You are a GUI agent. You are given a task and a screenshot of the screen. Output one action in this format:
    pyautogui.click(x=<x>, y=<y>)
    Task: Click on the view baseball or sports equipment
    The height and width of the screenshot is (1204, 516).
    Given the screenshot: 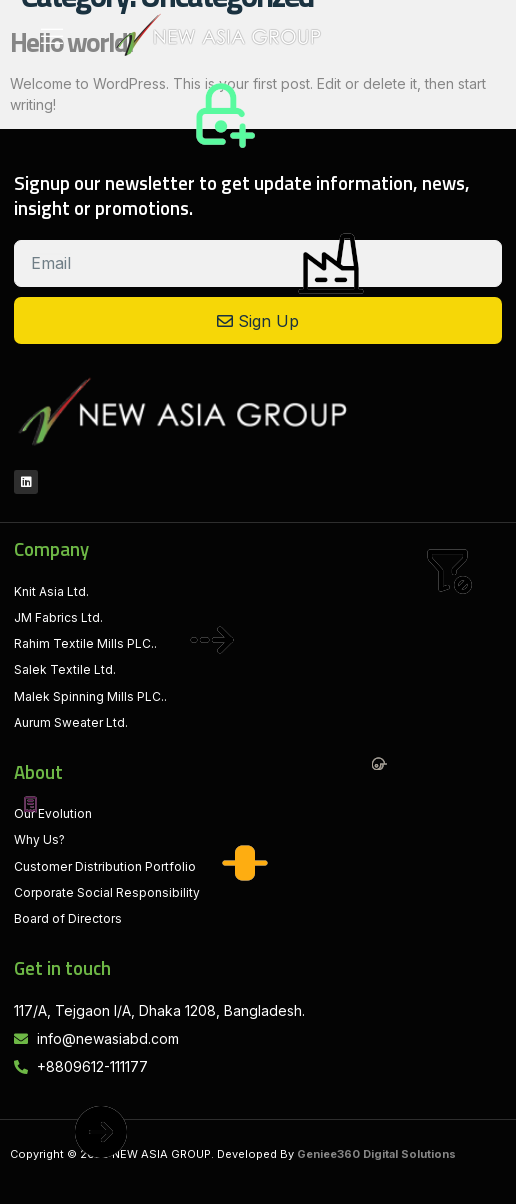 What is the action you would take?
    pyautogui.click(x=379, y=764)
    